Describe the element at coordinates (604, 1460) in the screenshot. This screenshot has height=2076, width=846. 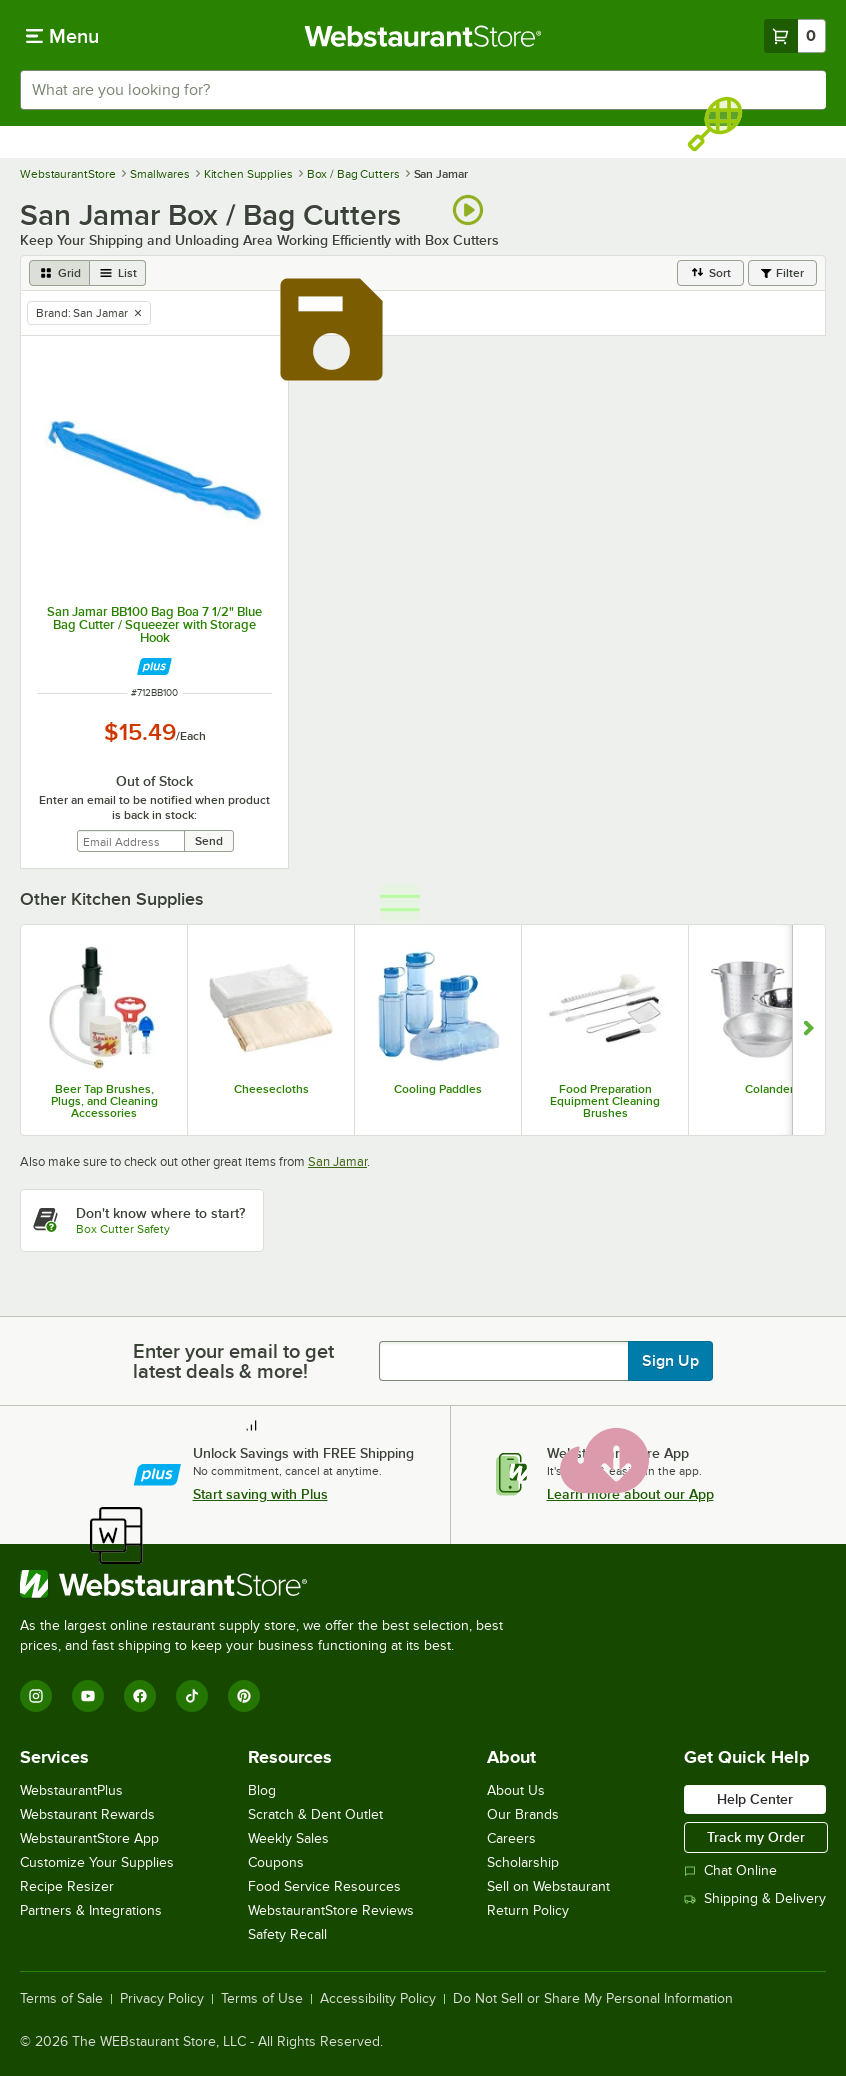
I see `download from the cloud` at that location.